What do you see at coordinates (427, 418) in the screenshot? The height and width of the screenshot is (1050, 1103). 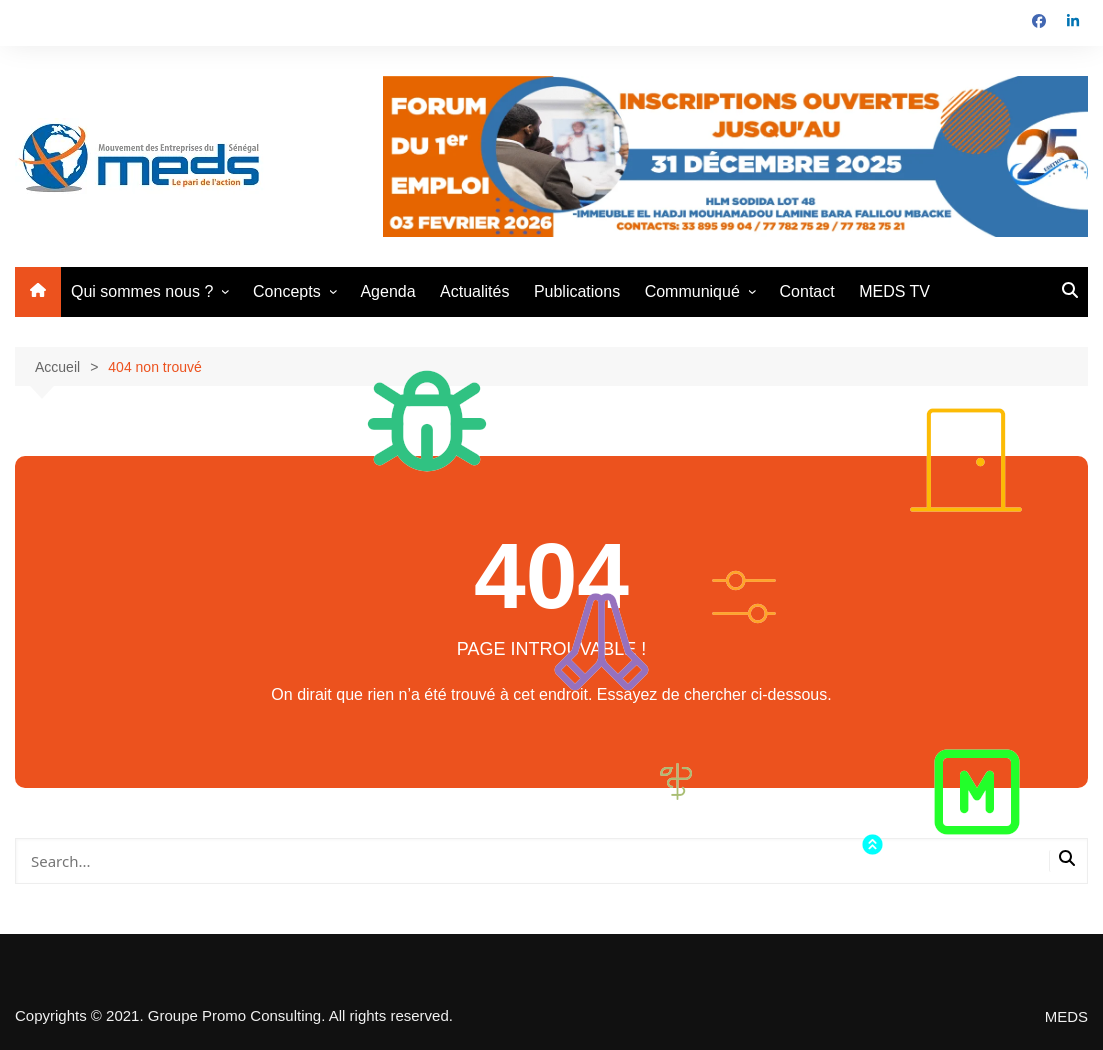 I see `report a bug or issue` at bounding box center [427, 418].